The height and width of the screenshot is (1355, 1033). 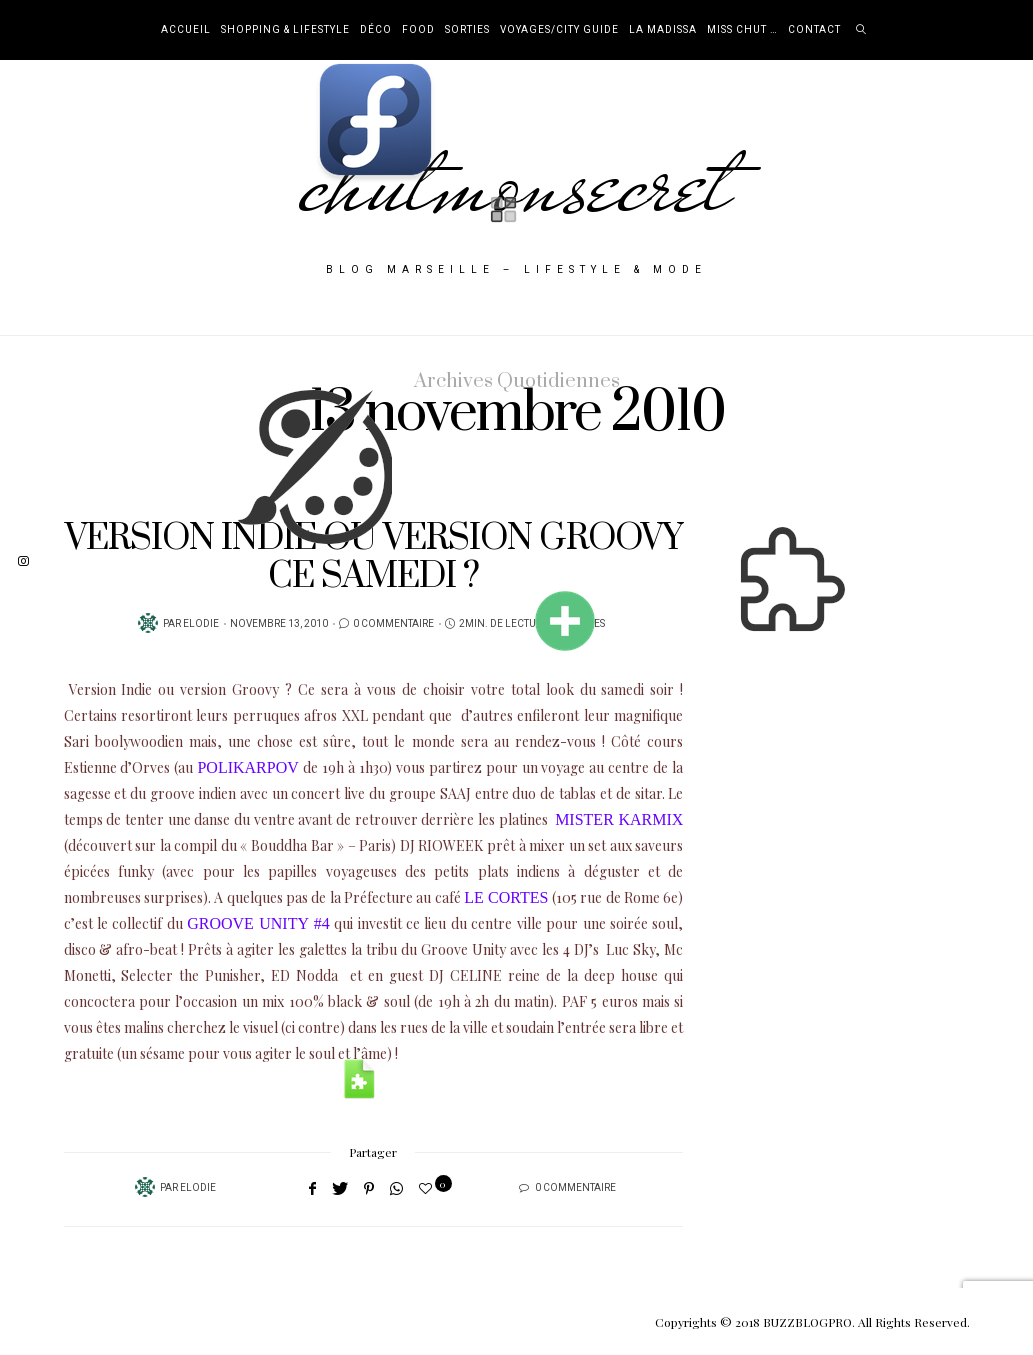 What do you see at coordinates (504, 210) in the screenshot?
I see `launch lights off puzzle game` at bounding box center [504, 210].